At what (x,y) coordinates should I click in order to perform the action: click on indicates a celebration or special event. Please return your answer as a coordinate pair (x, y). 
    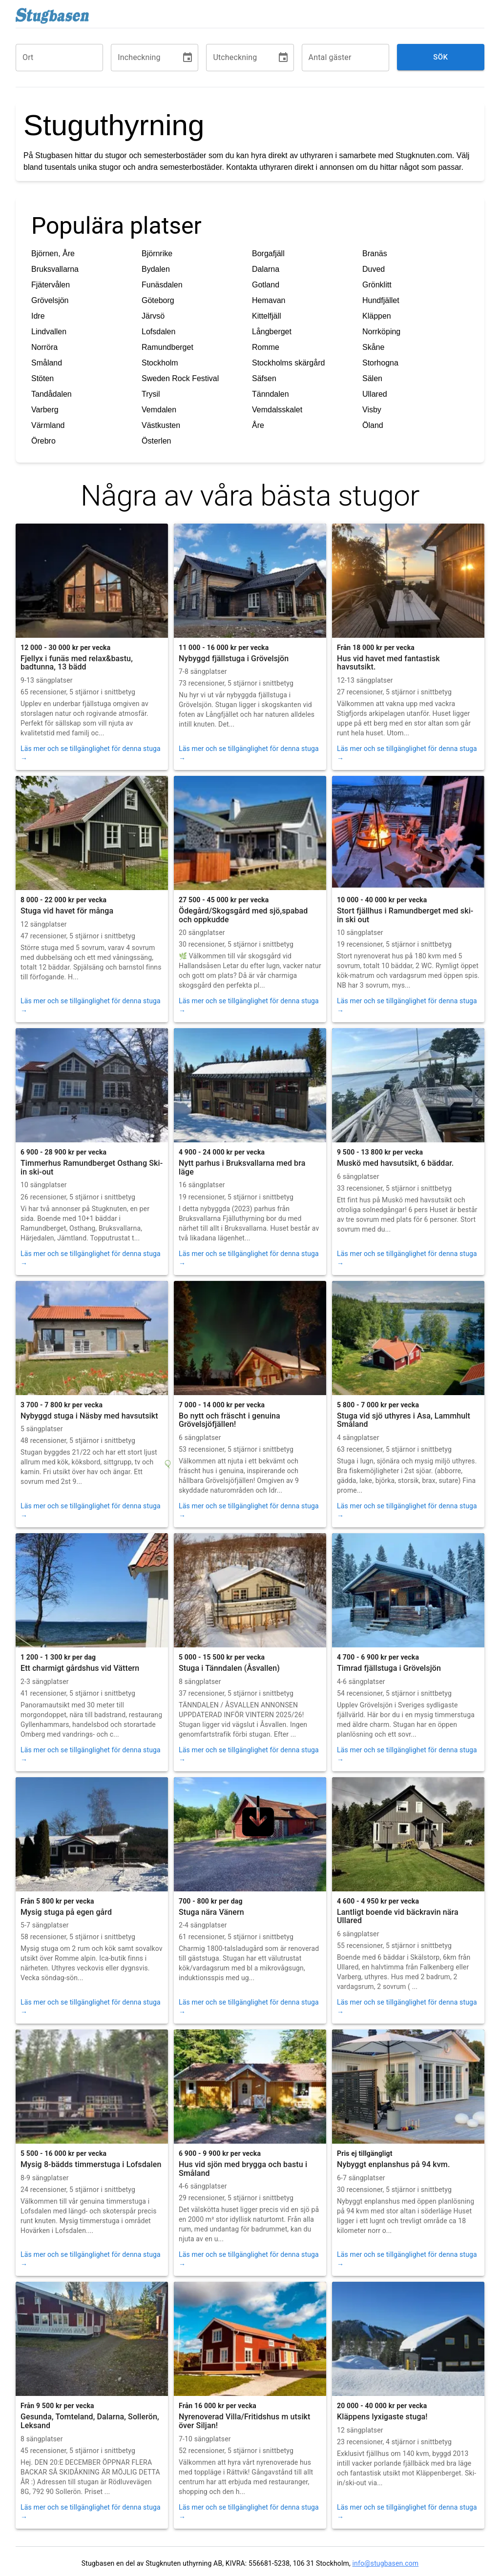
    Looking at the image, I should click on (167, 1464).